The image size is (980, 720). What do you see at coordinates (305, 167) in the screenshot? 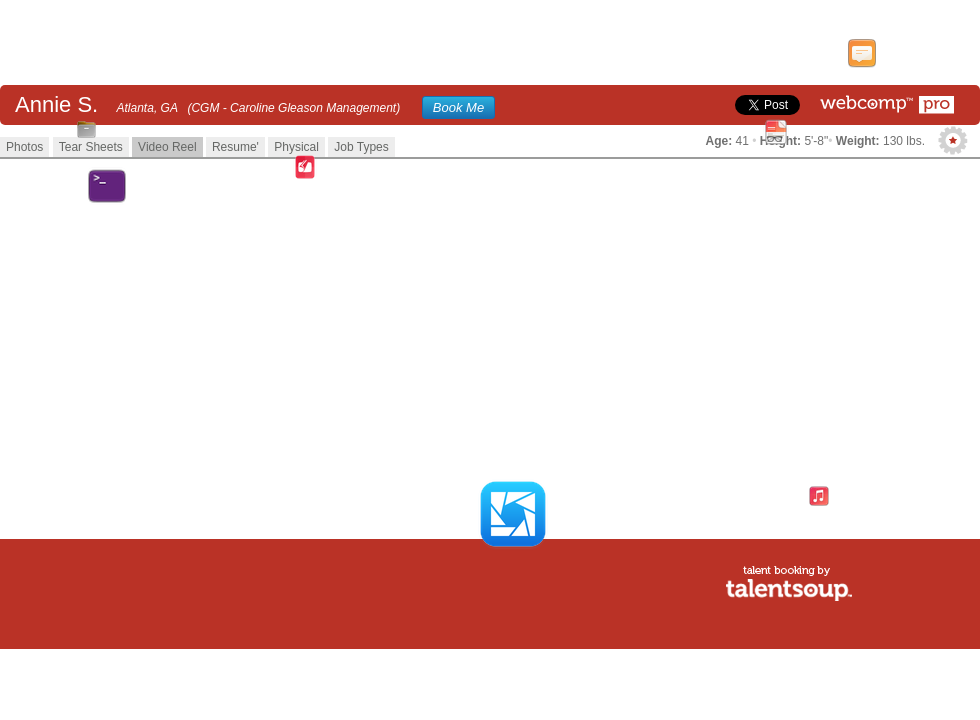
I see `an EPS image file` at bounding box center [305, 167].